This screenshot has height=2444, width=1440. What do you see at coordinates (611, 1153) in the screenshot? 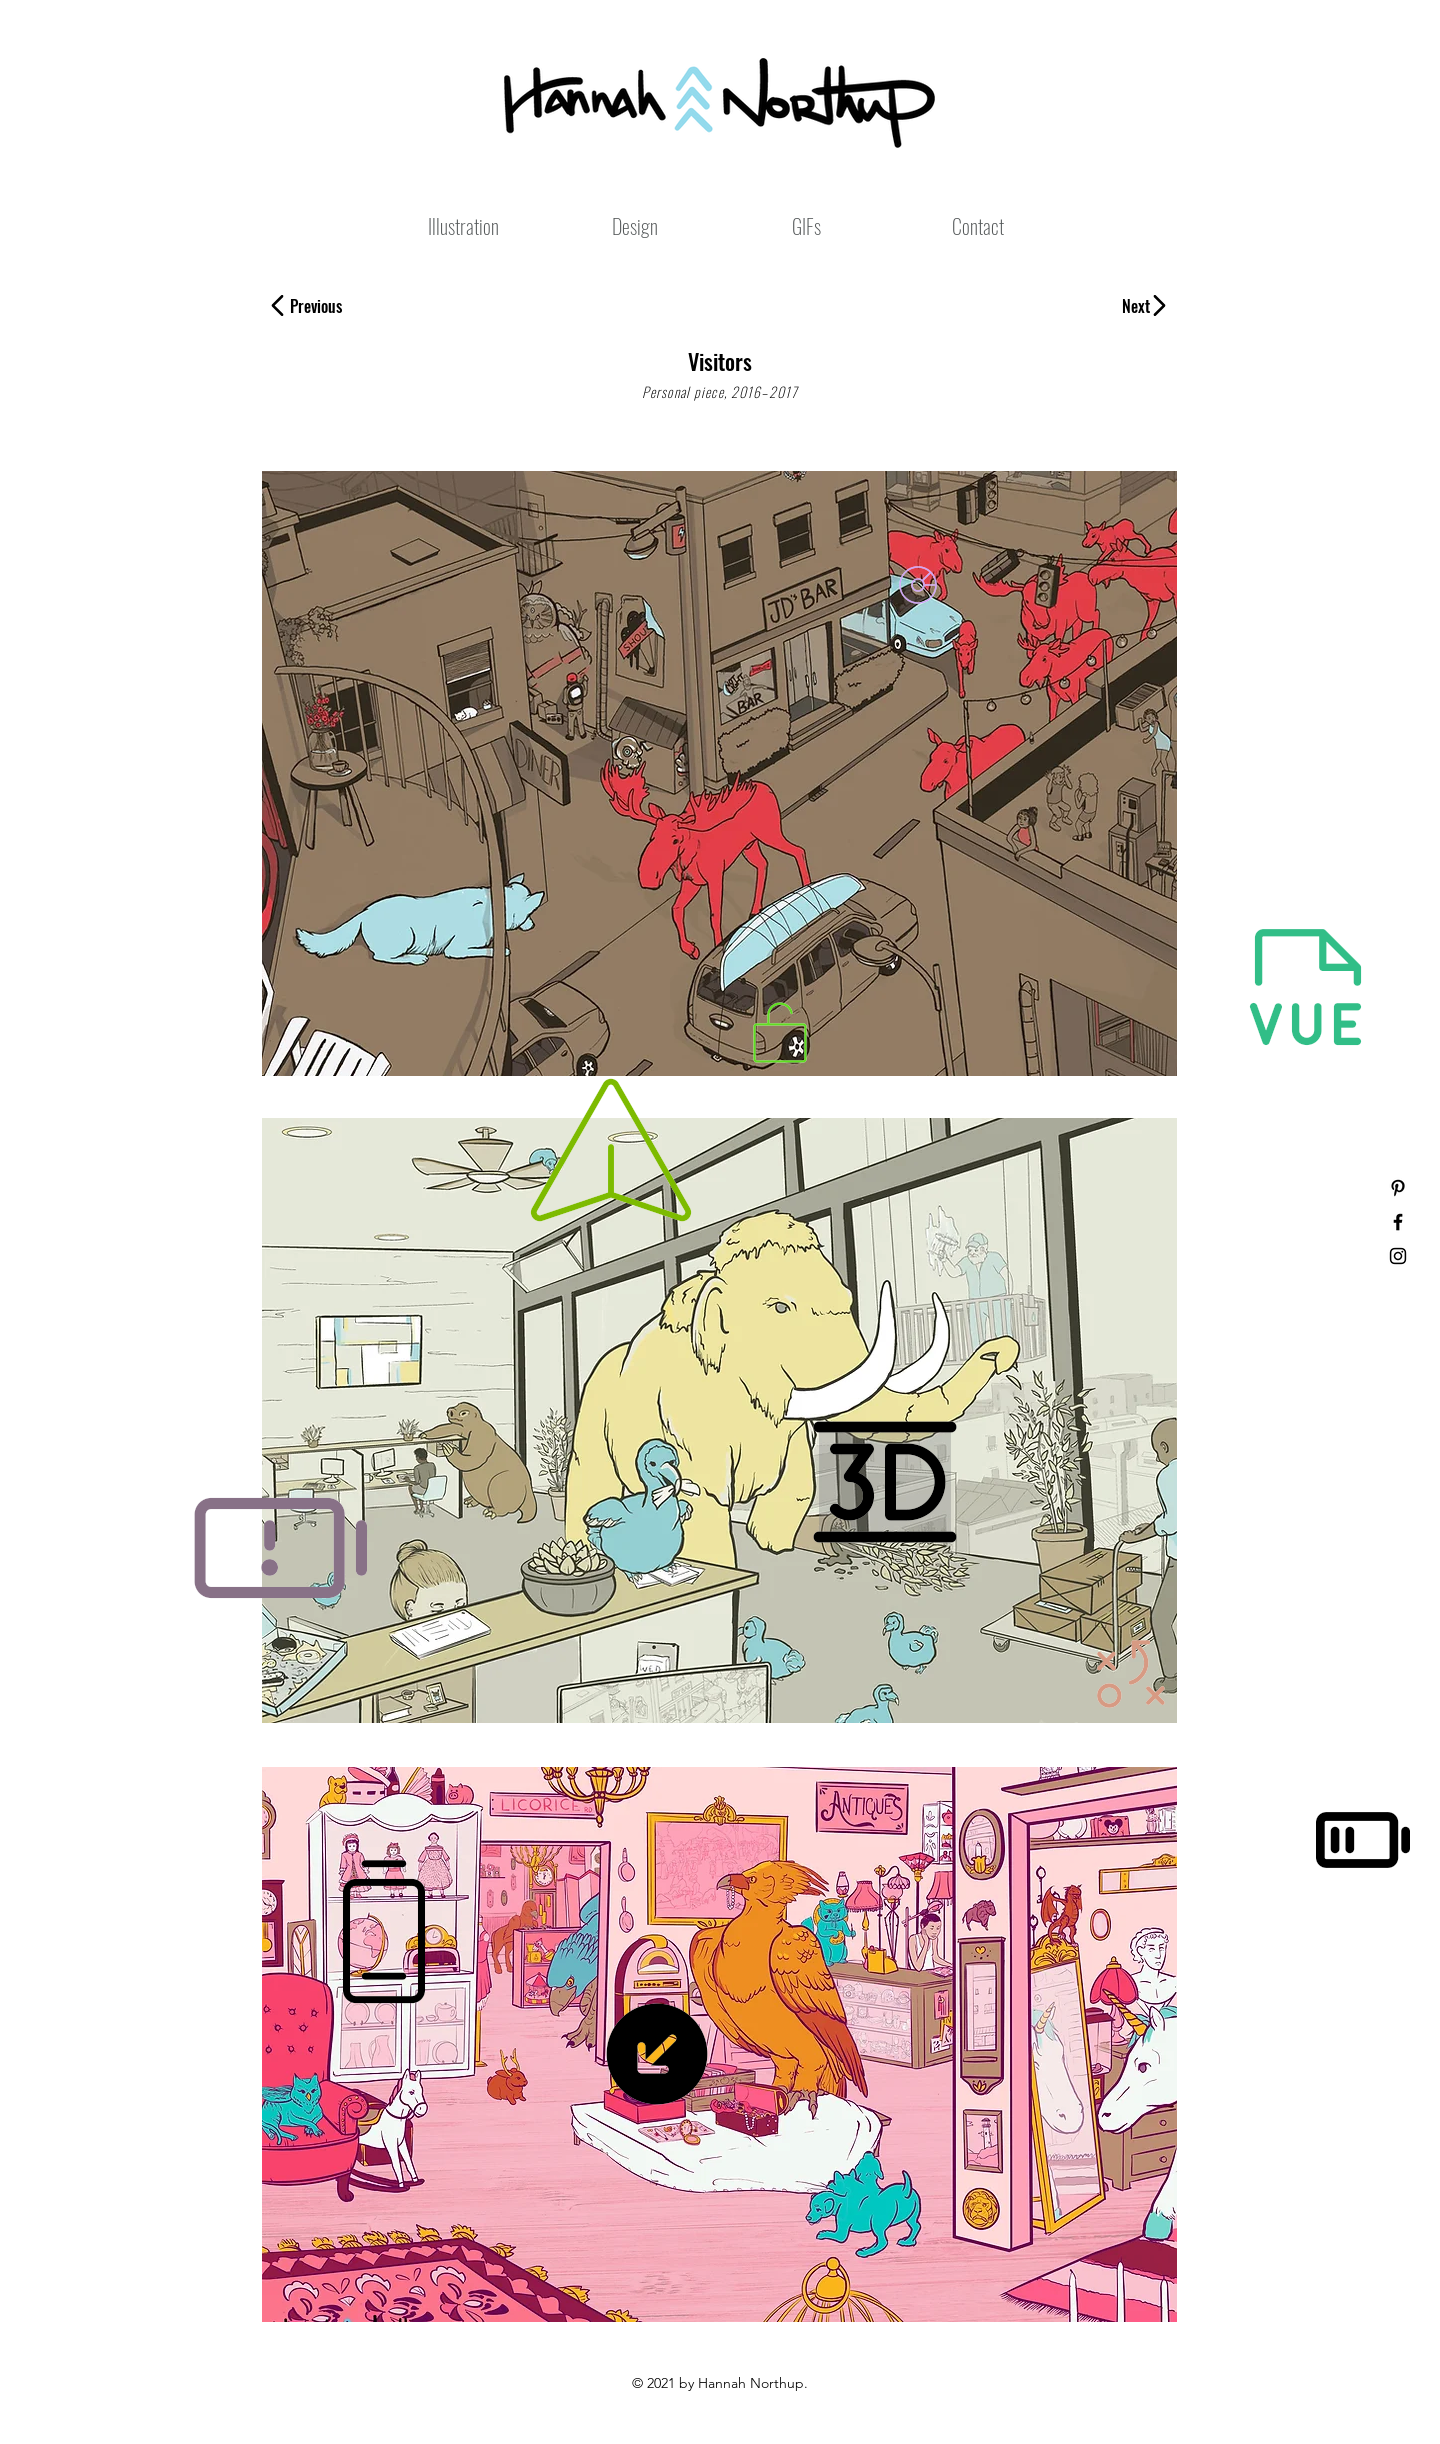
I see `send a message` at bounding box center [611, 1153].